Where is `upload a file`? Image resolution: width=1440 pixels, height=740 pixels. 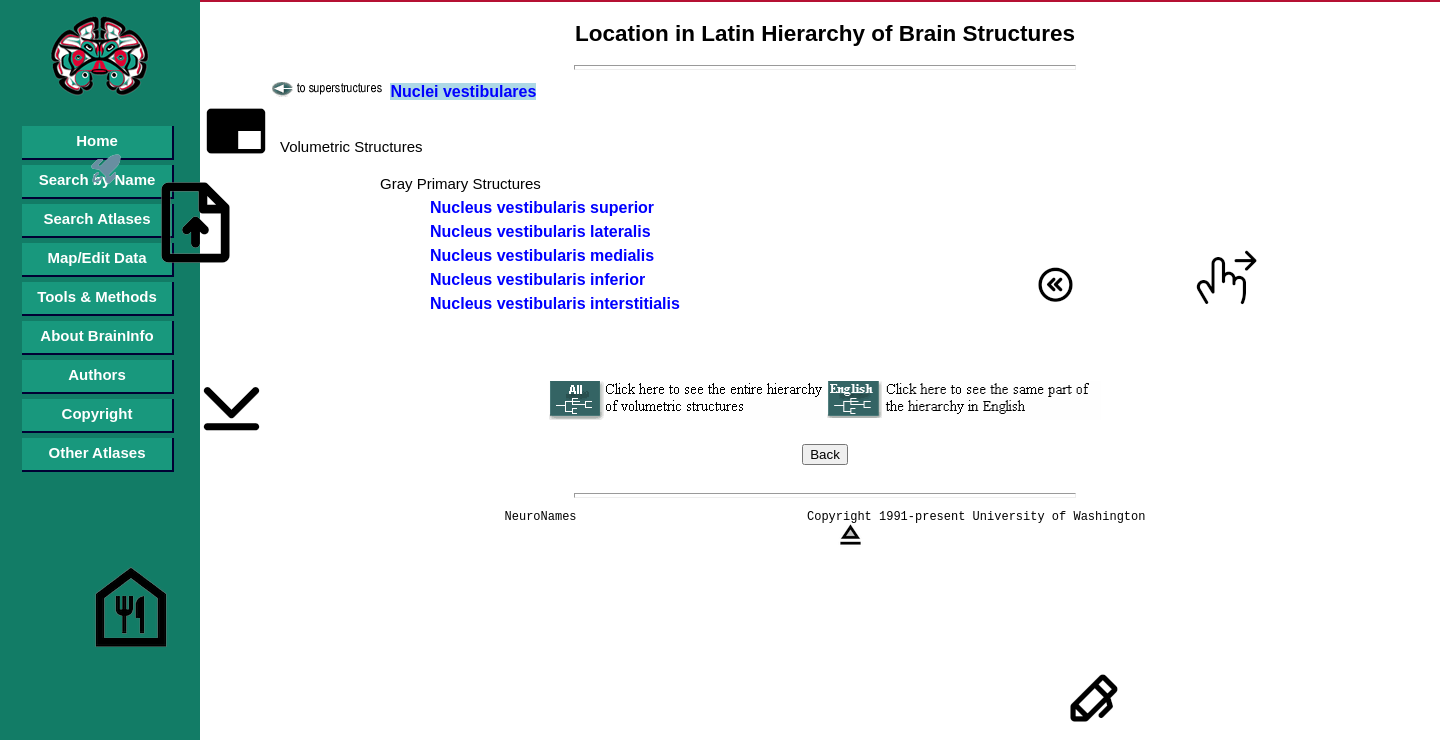 upload a file is located at coordinates (195, 222).